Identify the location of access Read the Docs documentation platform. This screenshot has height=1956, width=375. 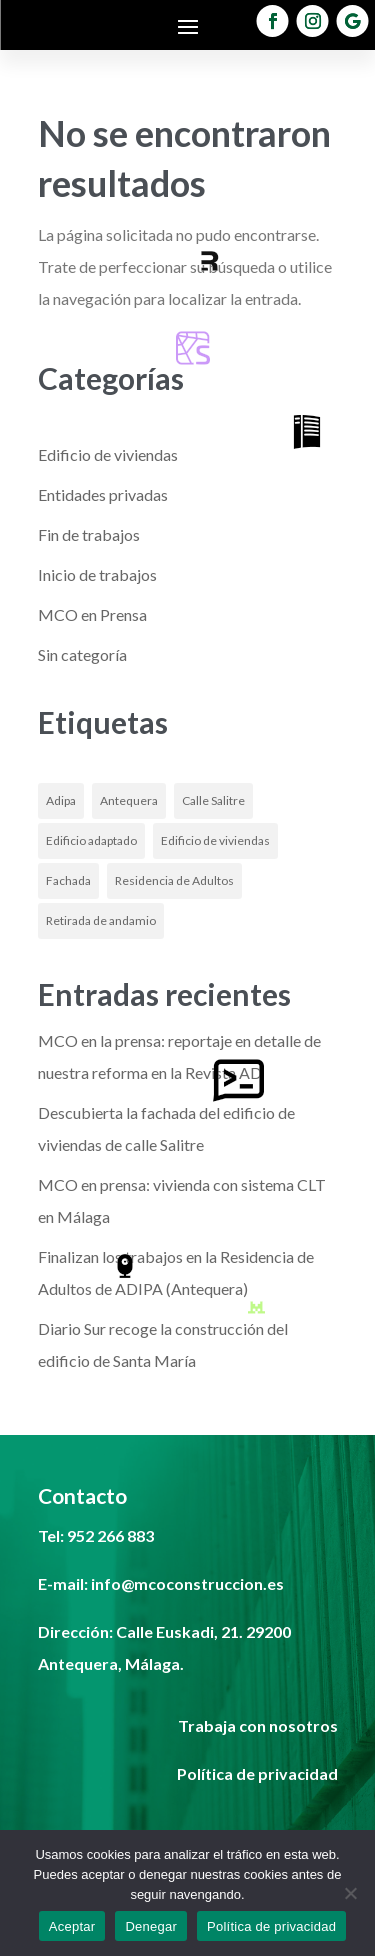
(307, 432).